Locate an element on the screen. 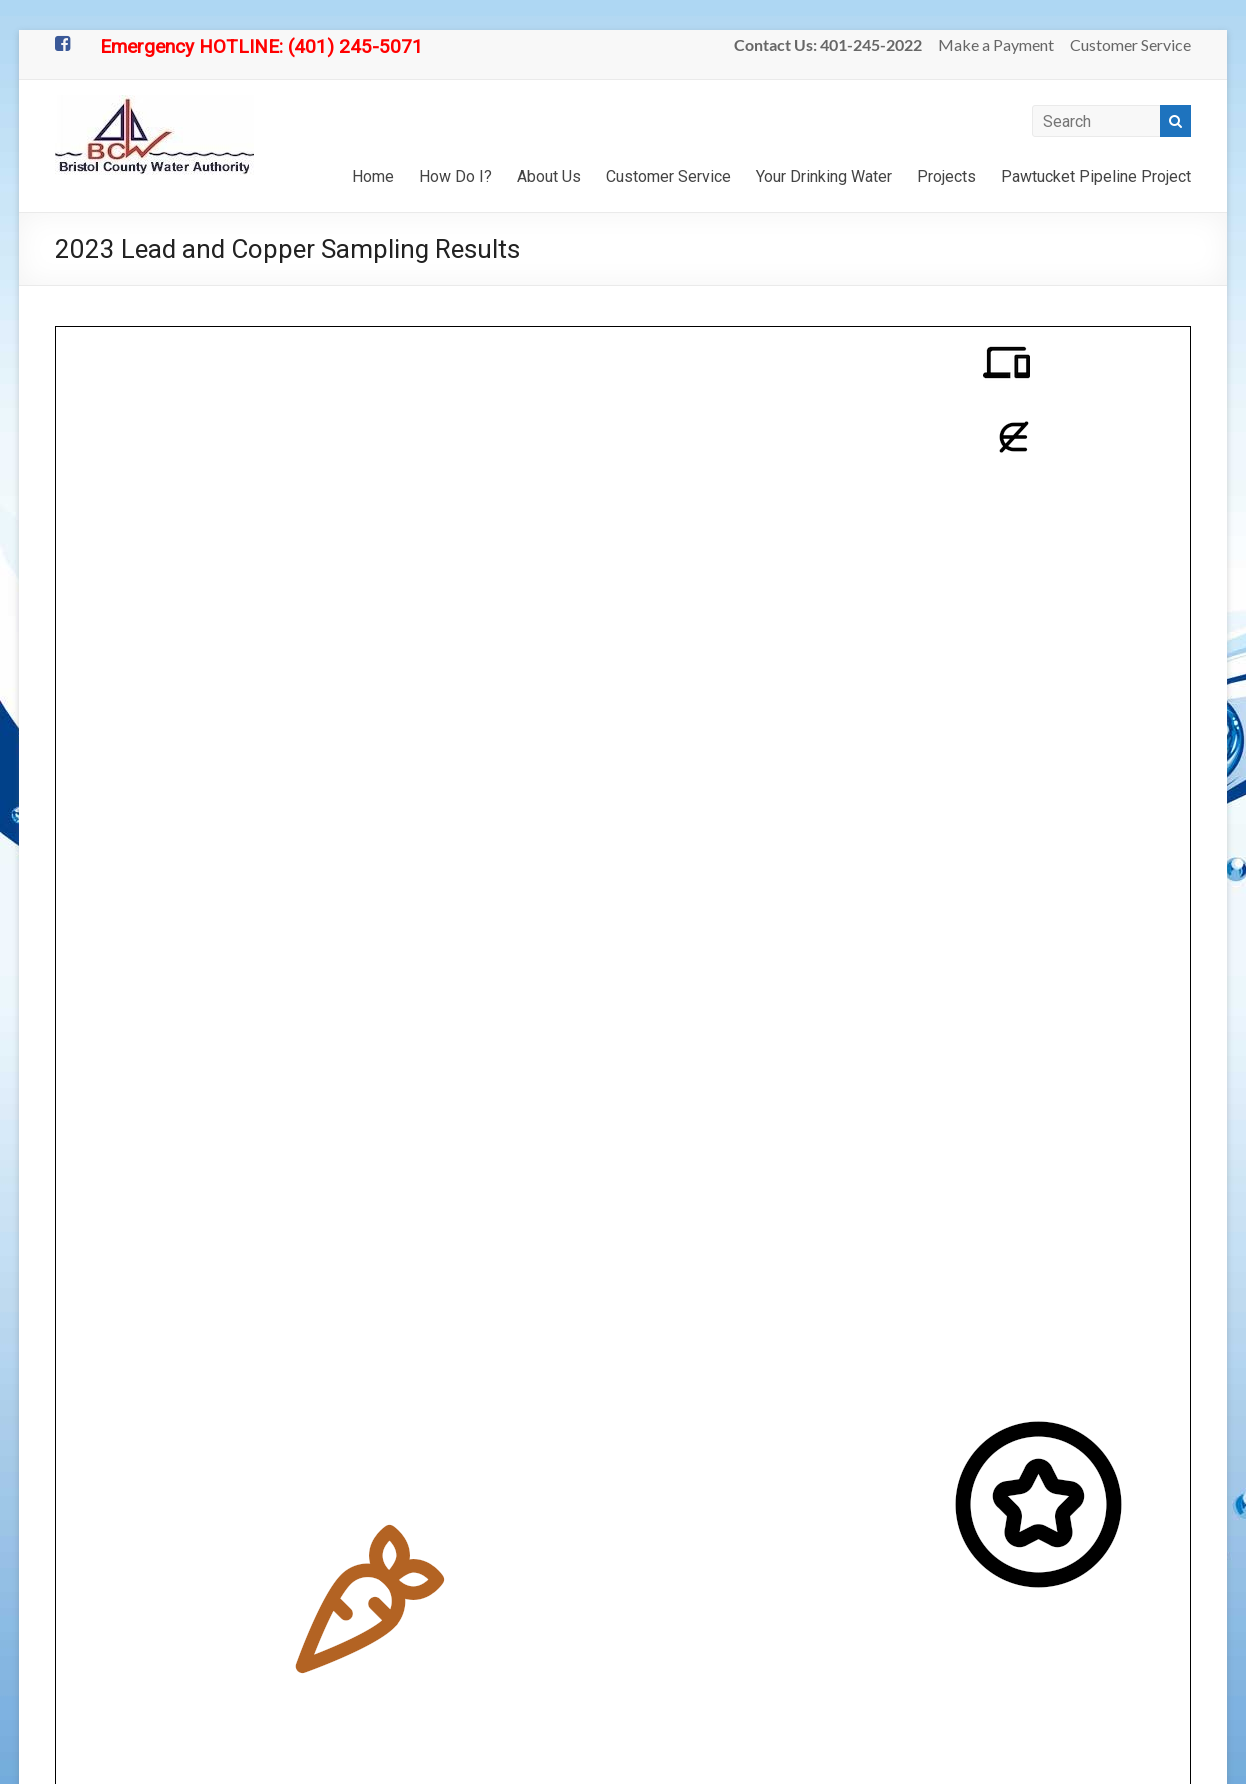 This screenshot has height=1784, width=1246. browse vegetable or produce category is located at coordinates (369, 1600).